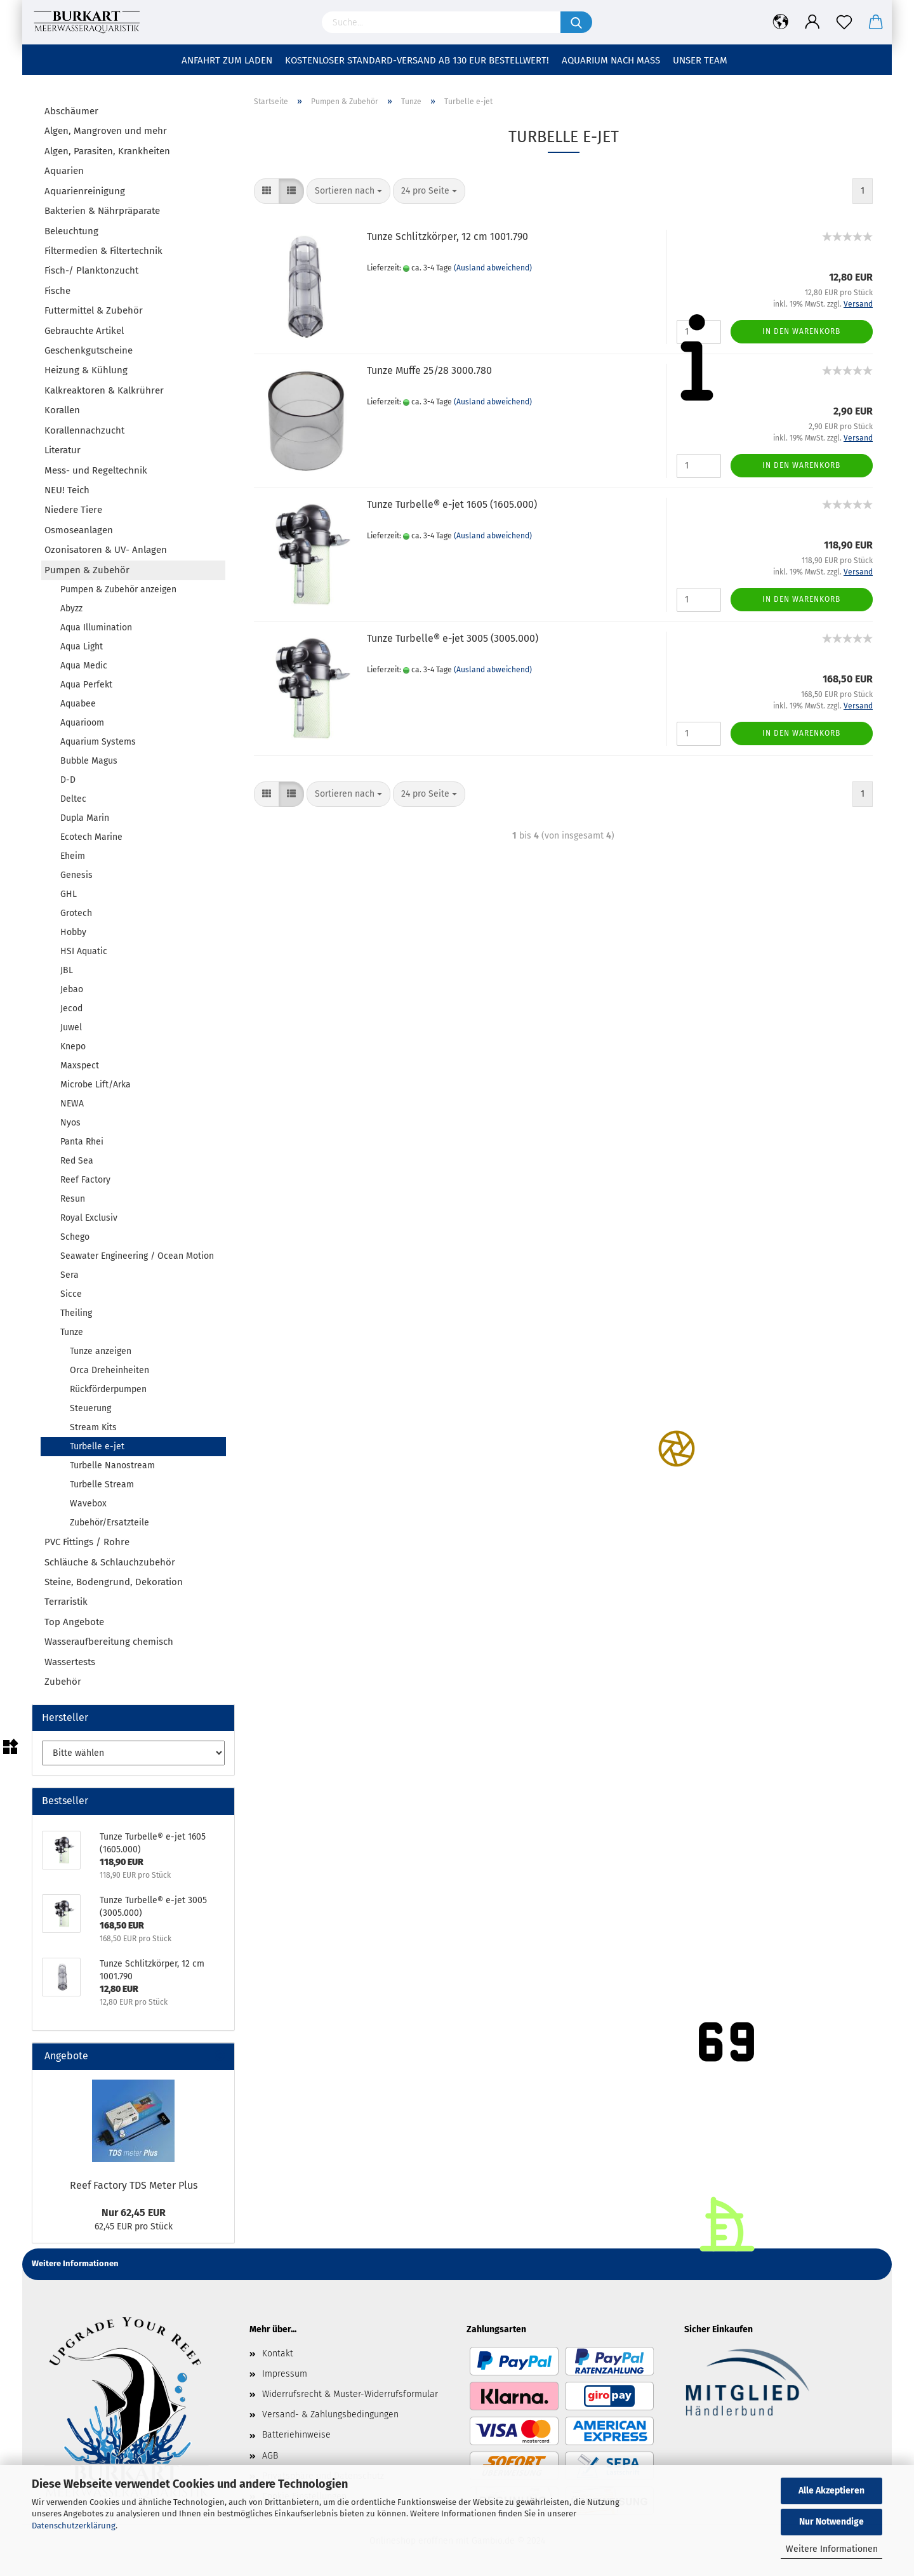 Image resolution: width=914 pixels, height=2576 pixels. I want to click on access home screen widgets, so click(10, 1747).